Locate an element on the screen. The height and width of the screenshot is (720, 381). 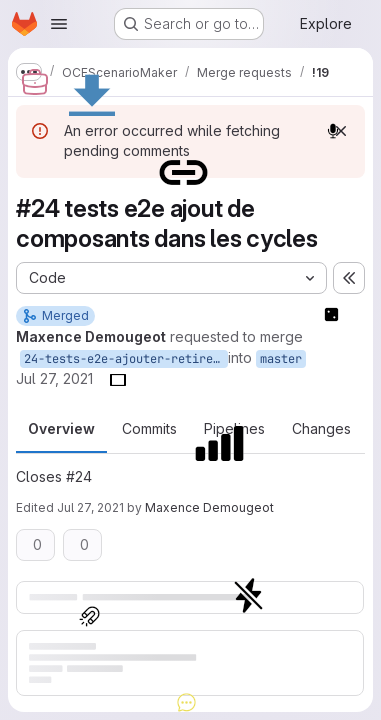
switch to landscape mode is located at coordinates (118, 380).